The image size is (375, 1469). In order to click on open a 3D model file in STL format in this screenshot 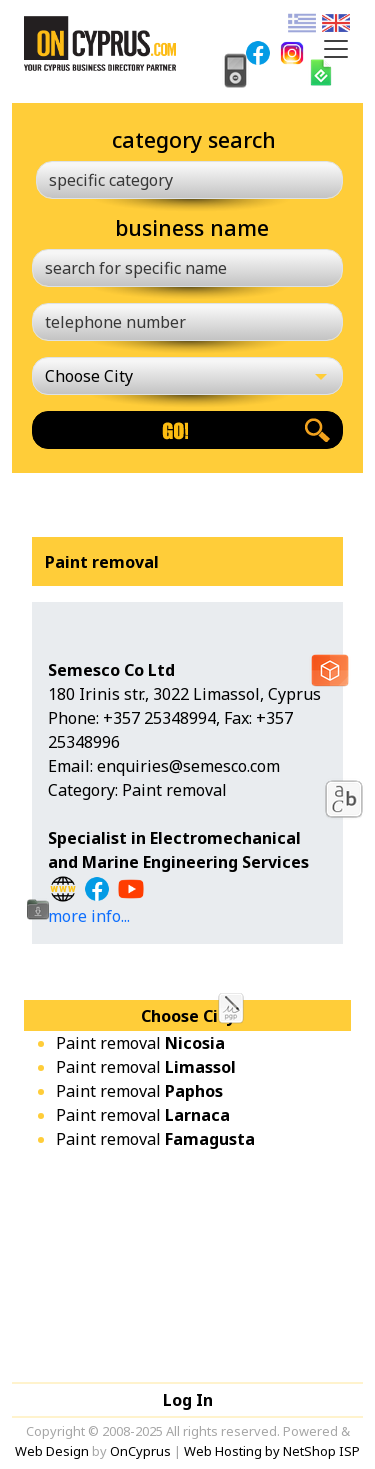, I will do `click(330, 669)`.